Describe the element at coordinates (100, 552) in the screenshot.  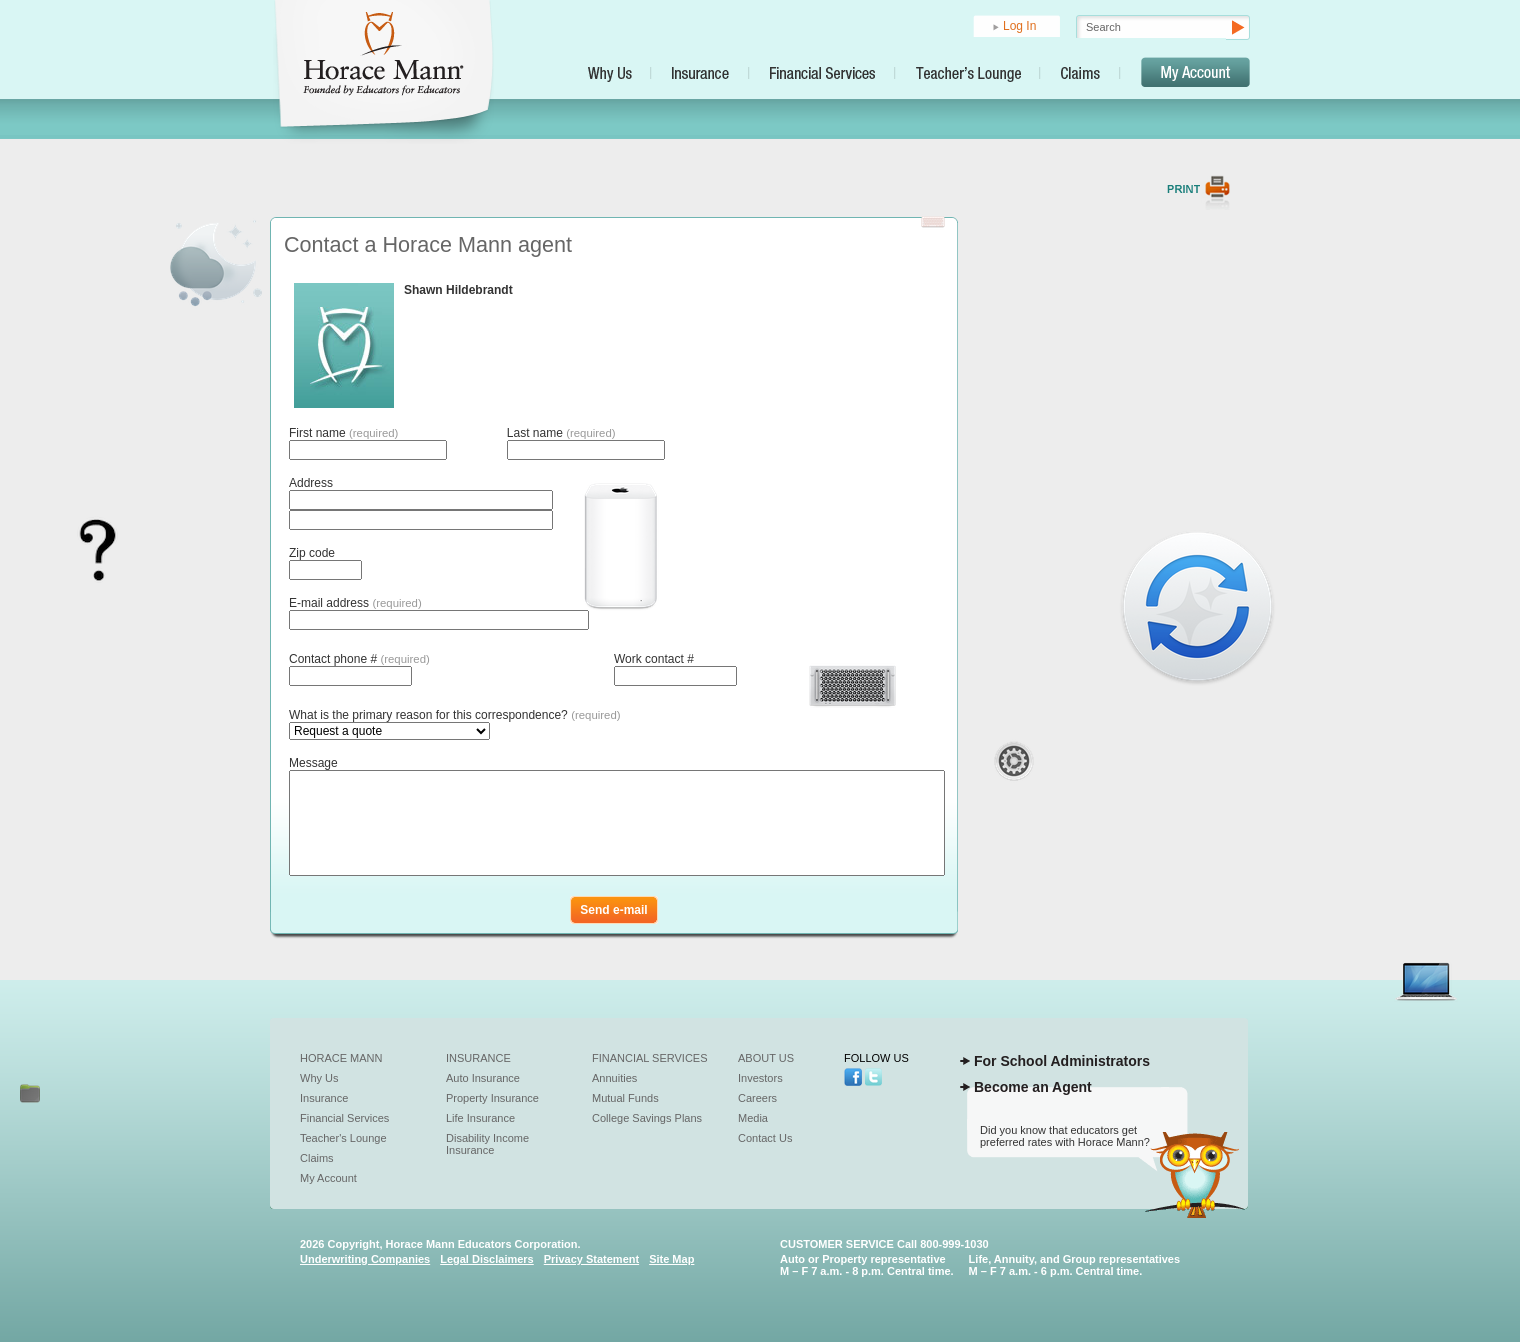
I see `access help documentation or support` at that location.